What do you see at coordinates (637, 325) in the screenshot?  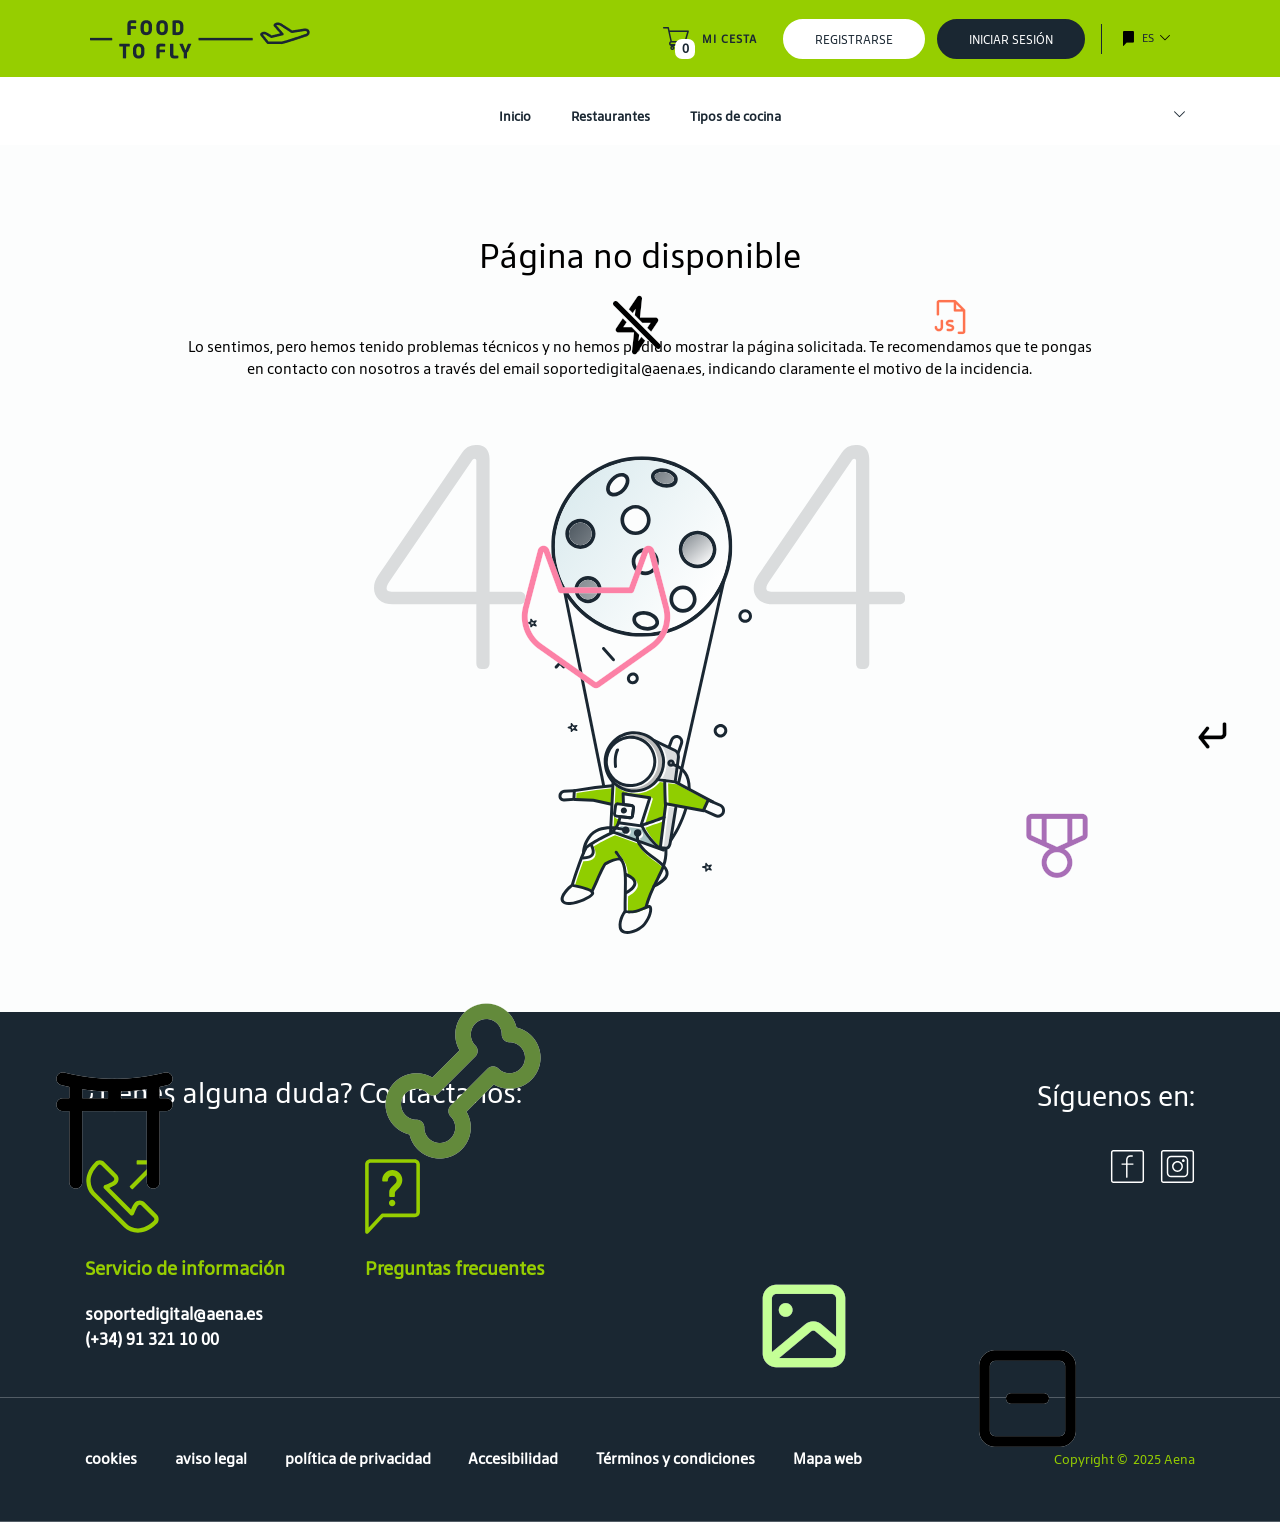 I see `disable camera flash` at bounding box center [637, 325].